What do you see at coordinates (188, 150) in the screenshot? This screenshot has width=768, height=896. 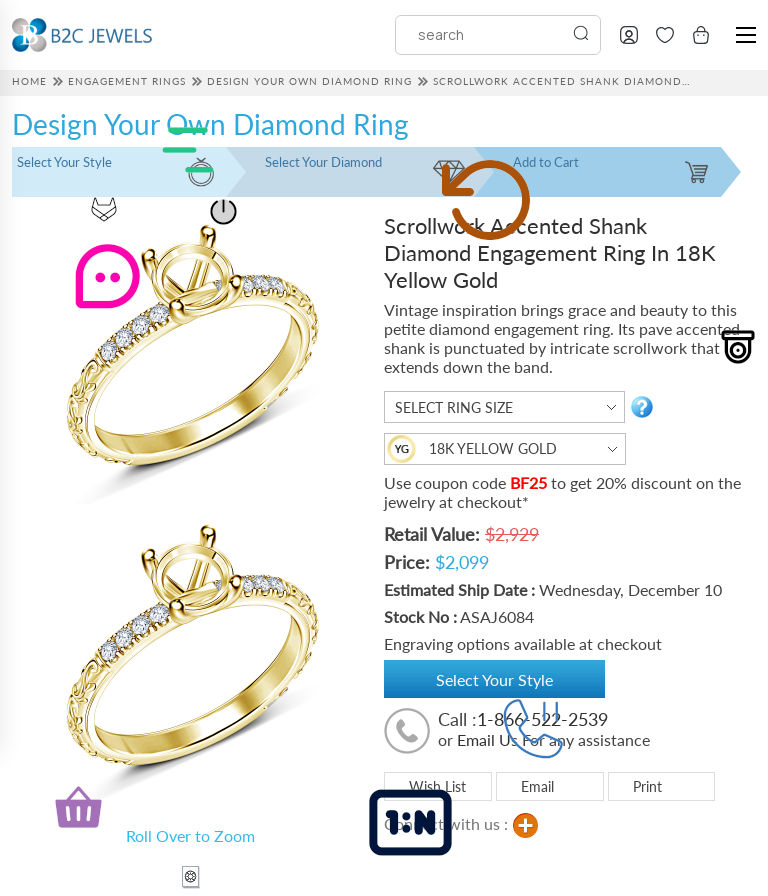 I see `view gantt chart or project timeline` at bounding box center [188, 150].